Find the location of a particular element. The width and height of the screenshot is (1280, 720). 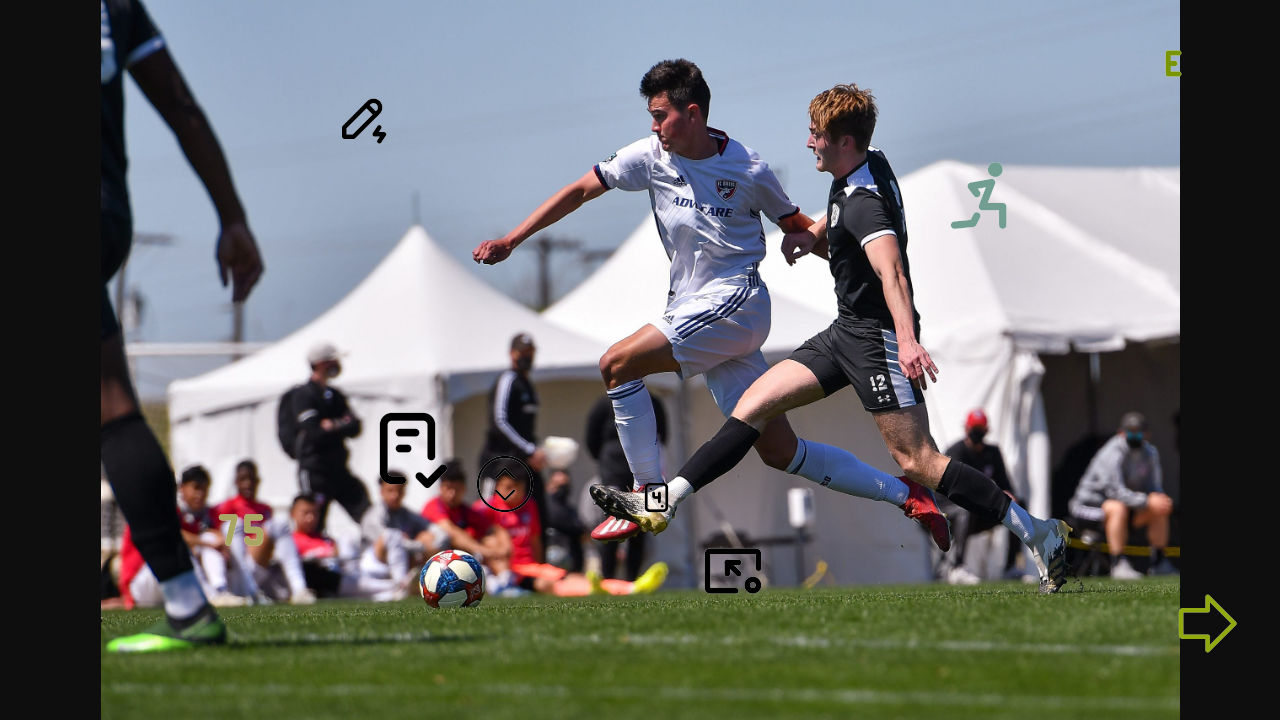

access stretching exercises or warm-up routines is located at coordinates (980, 195).